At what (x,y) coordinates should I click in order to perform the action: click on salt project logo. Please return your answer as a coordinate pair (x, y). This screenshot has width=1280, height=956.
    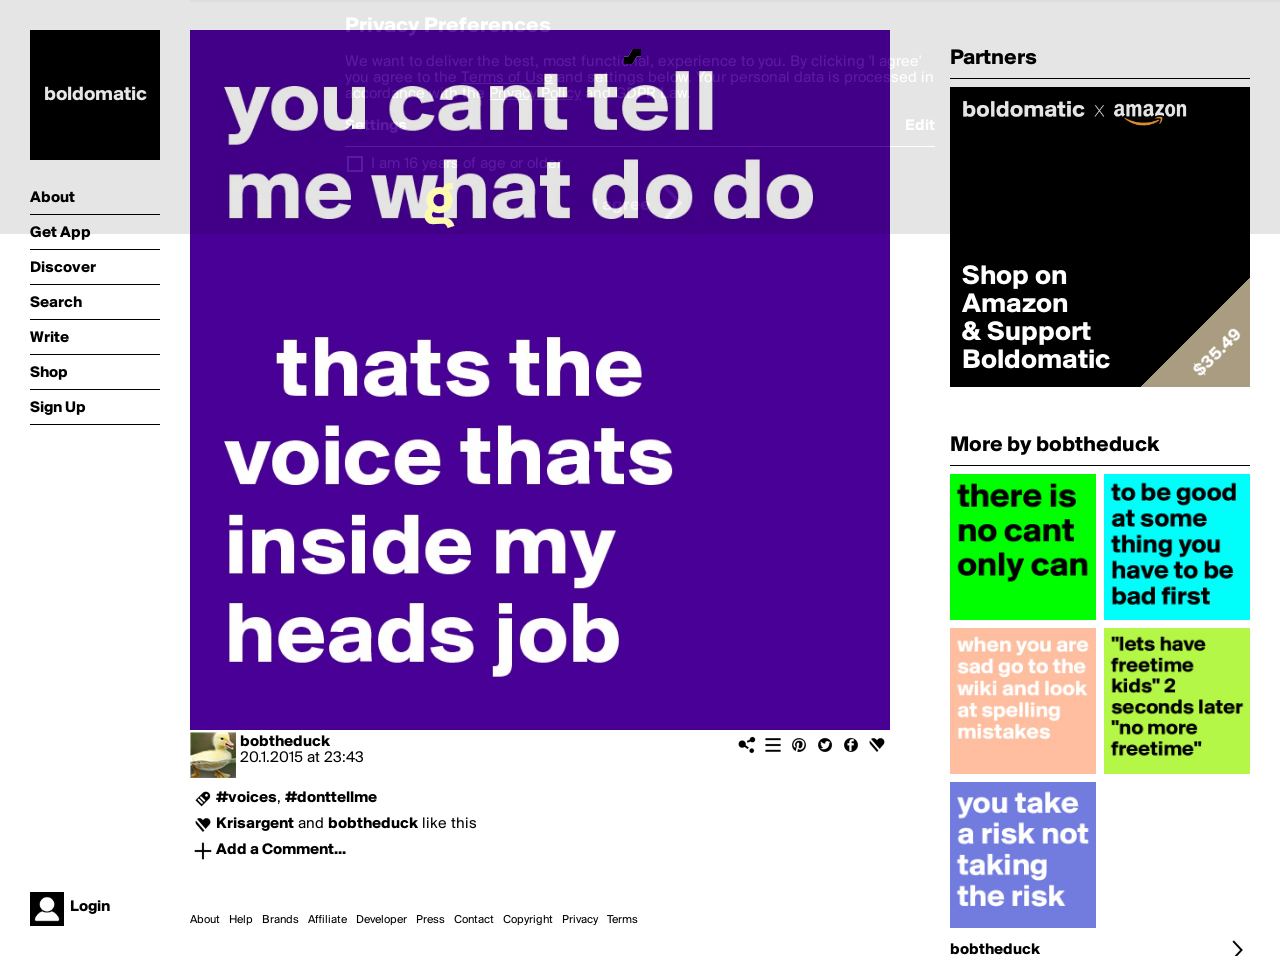
    Looking at the image, I should click on (632, 56).